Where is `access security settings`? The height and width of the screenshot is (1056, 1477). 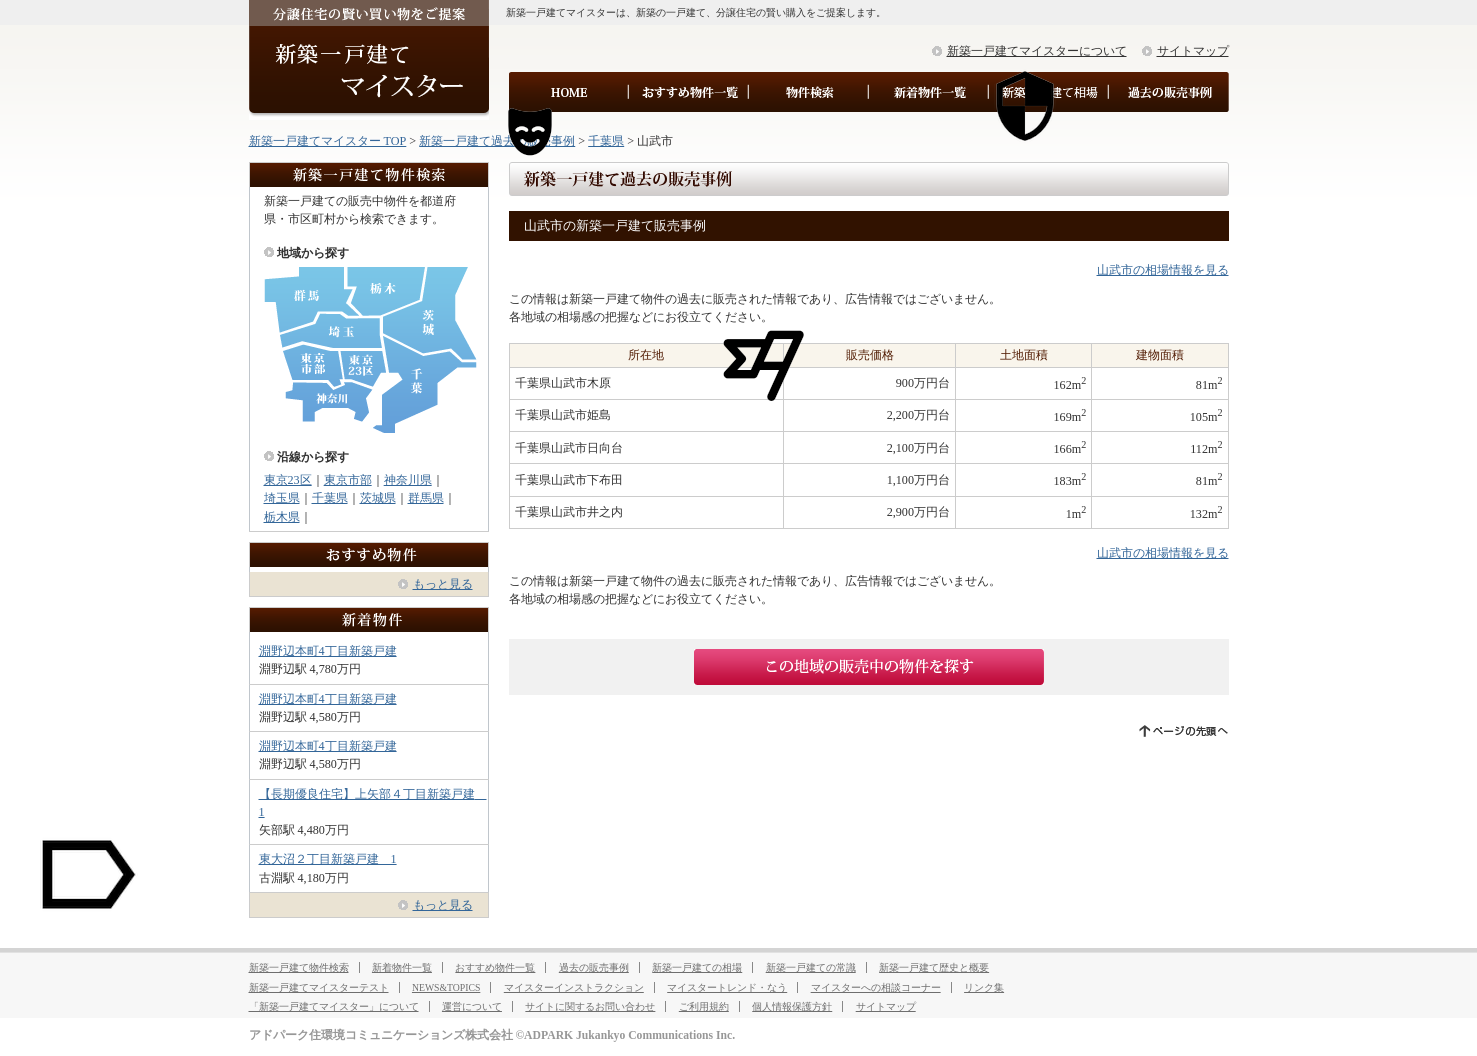
access security settings is located at coordinates (1025, 106).